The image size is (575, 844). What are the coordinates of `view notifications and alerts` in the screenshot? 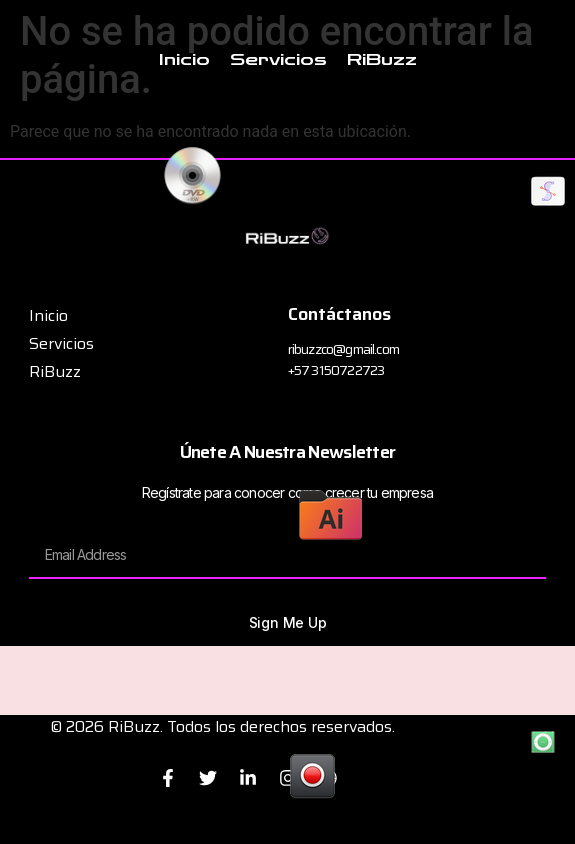 It's located at (312, 776).